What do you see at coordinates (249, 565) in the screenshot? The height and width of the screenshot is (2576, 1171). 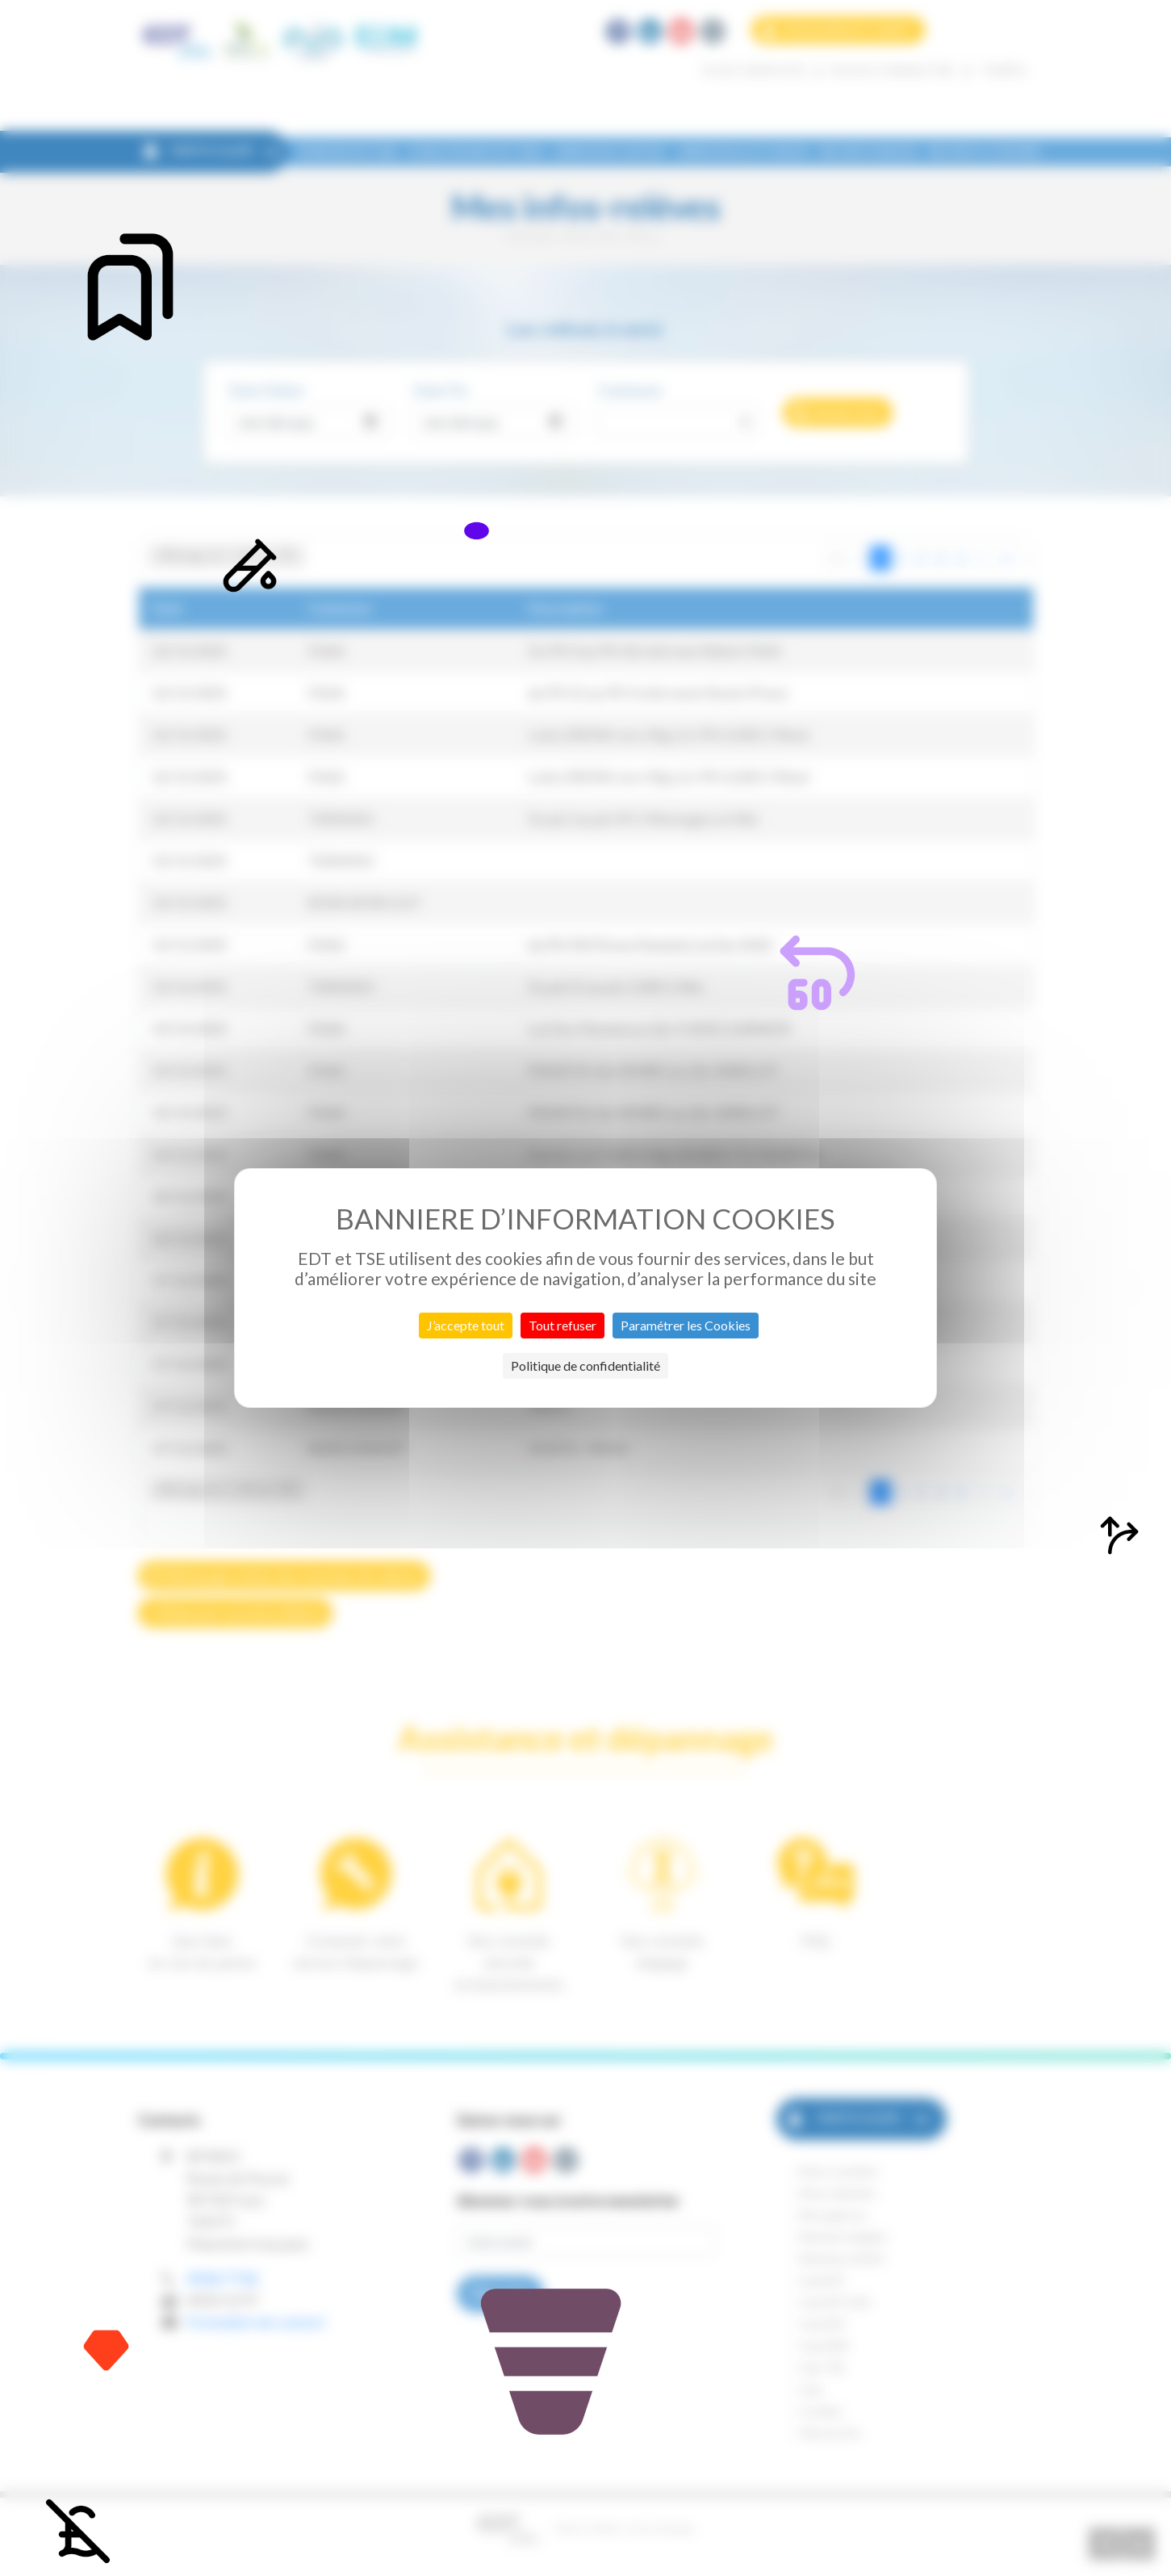 I see `run a test or experiment` at bounding box center [249, 565].